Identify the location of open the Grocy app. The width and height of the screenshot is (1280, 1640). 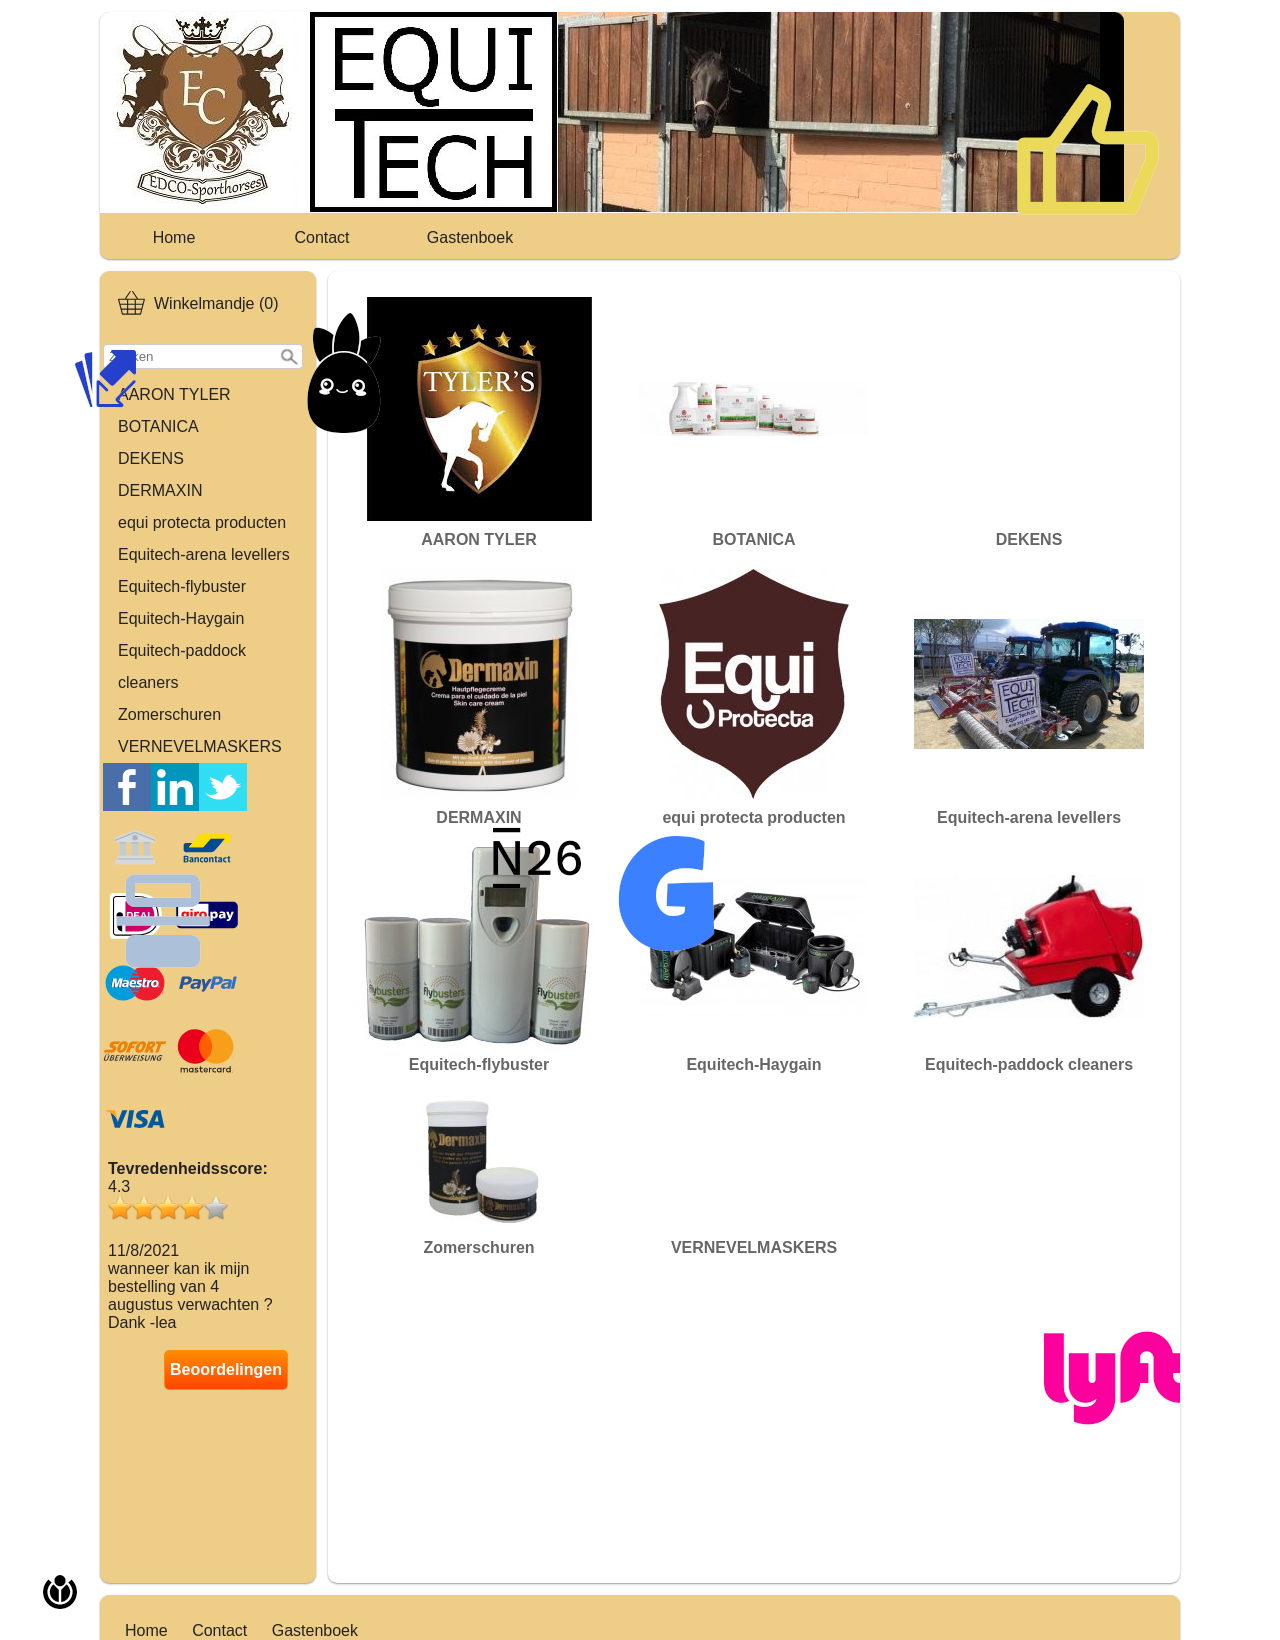
(666, 893).